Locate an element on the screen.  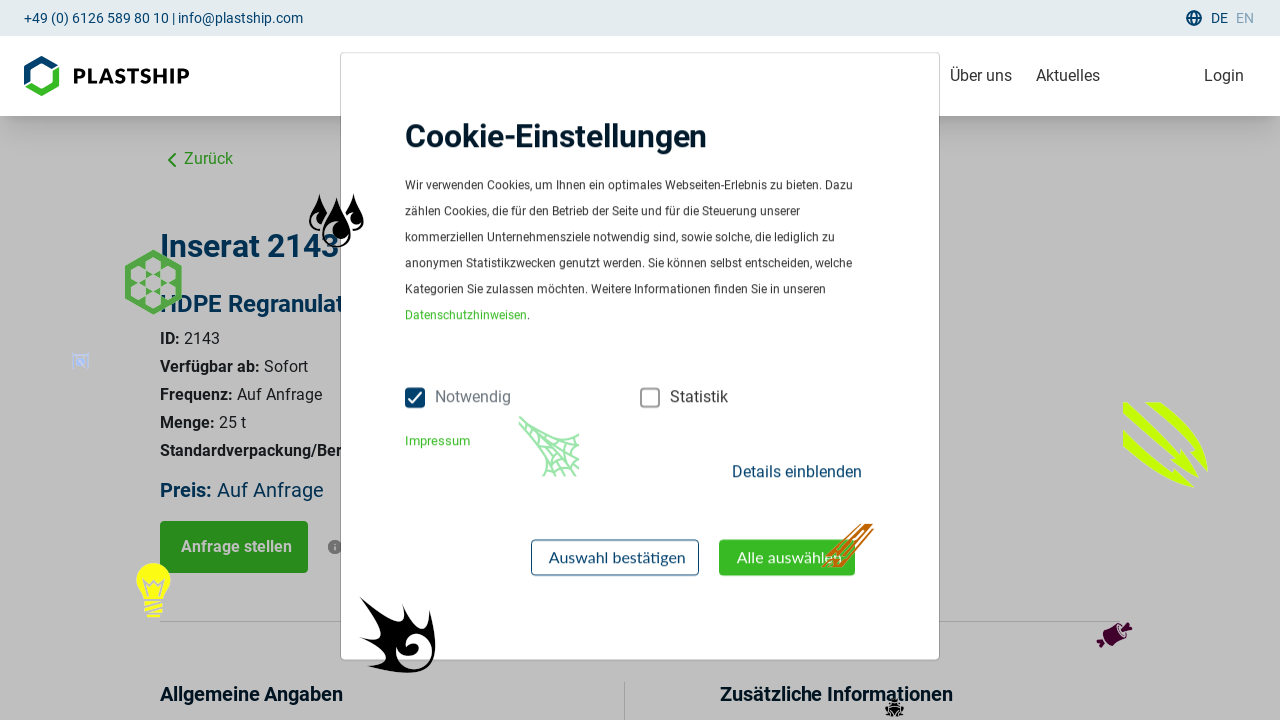
access hive or colony management features is located at coordinates (154, 282).